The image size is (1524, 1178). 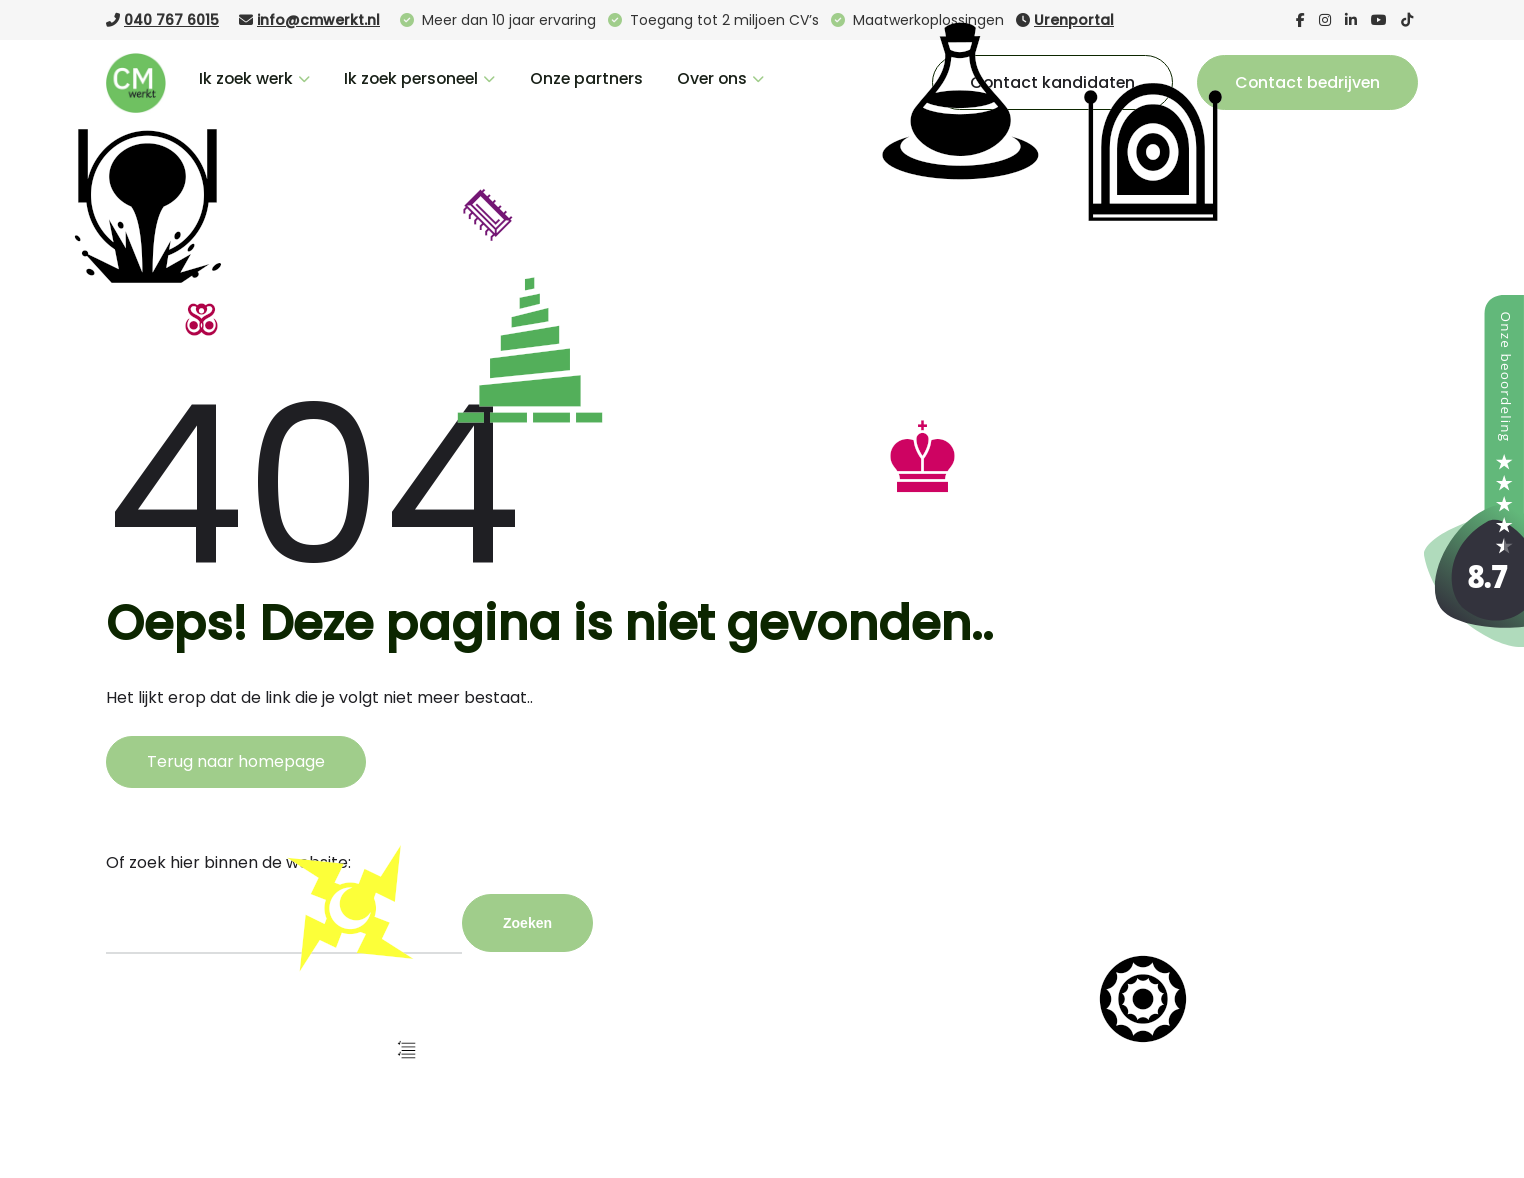 I want to click on access music or audio player, so click(x=1153, y=152).